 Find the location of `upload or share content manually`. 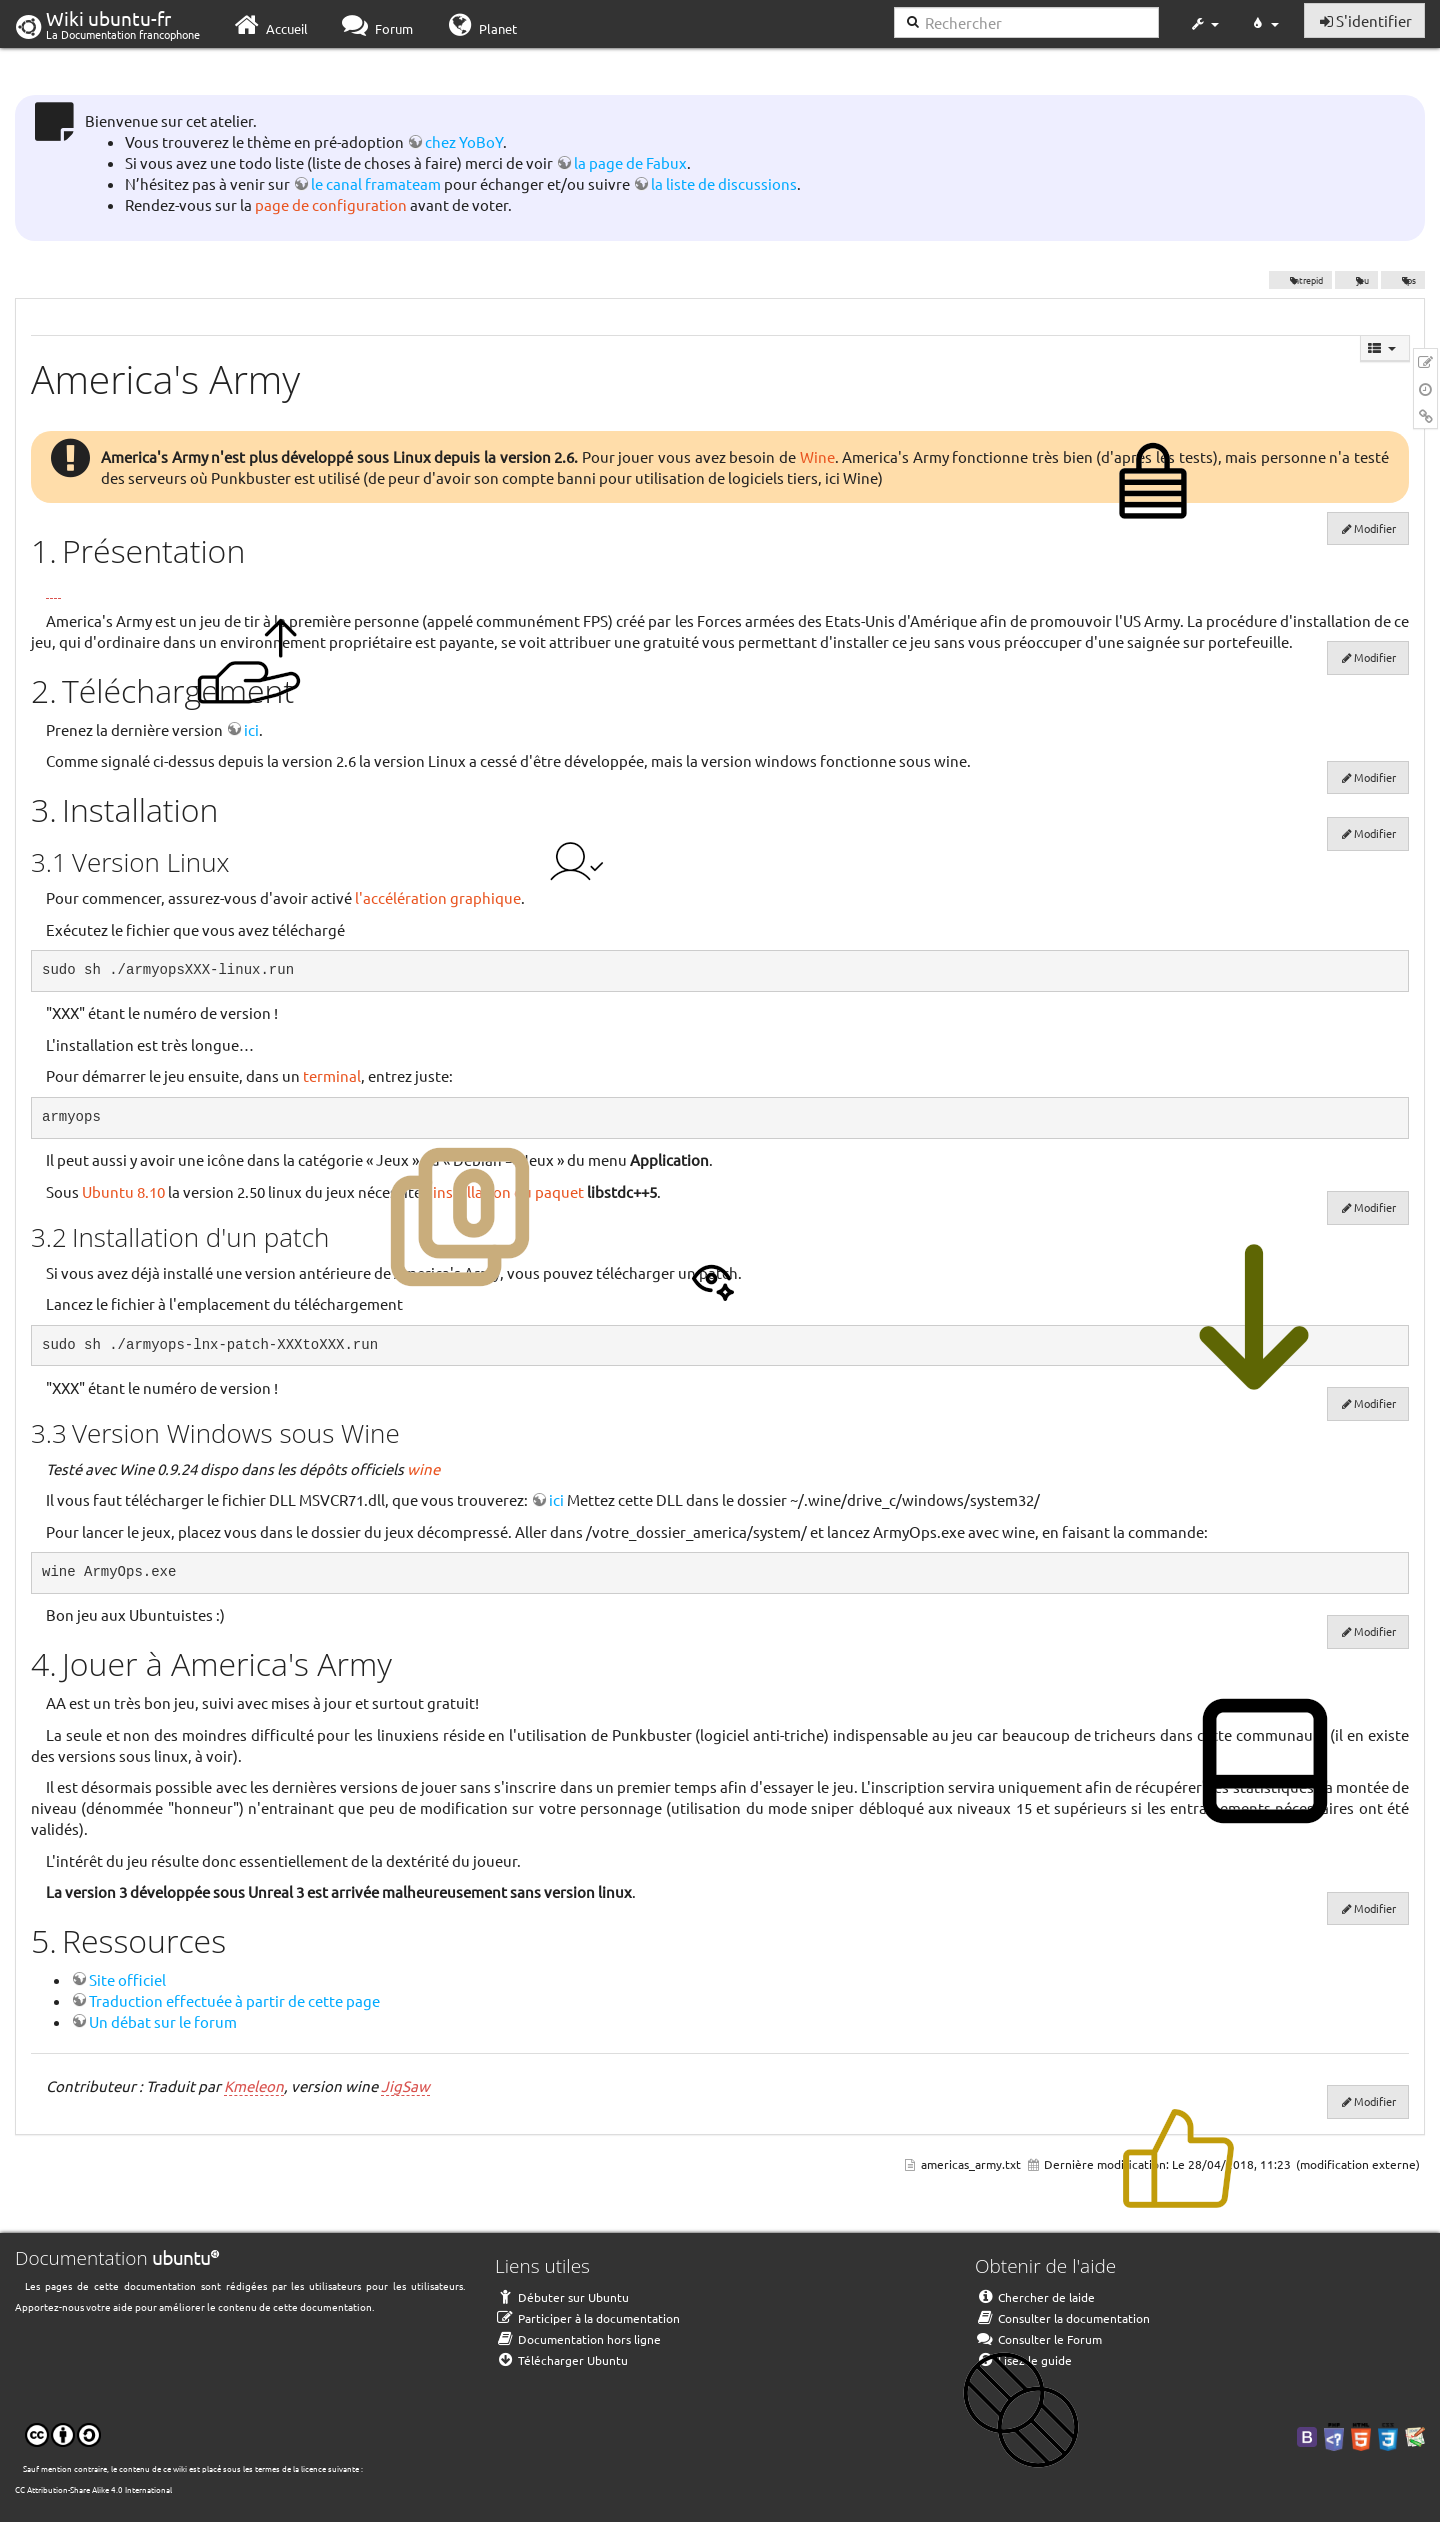

upload or share content manually is located at coordinates (252, 666).